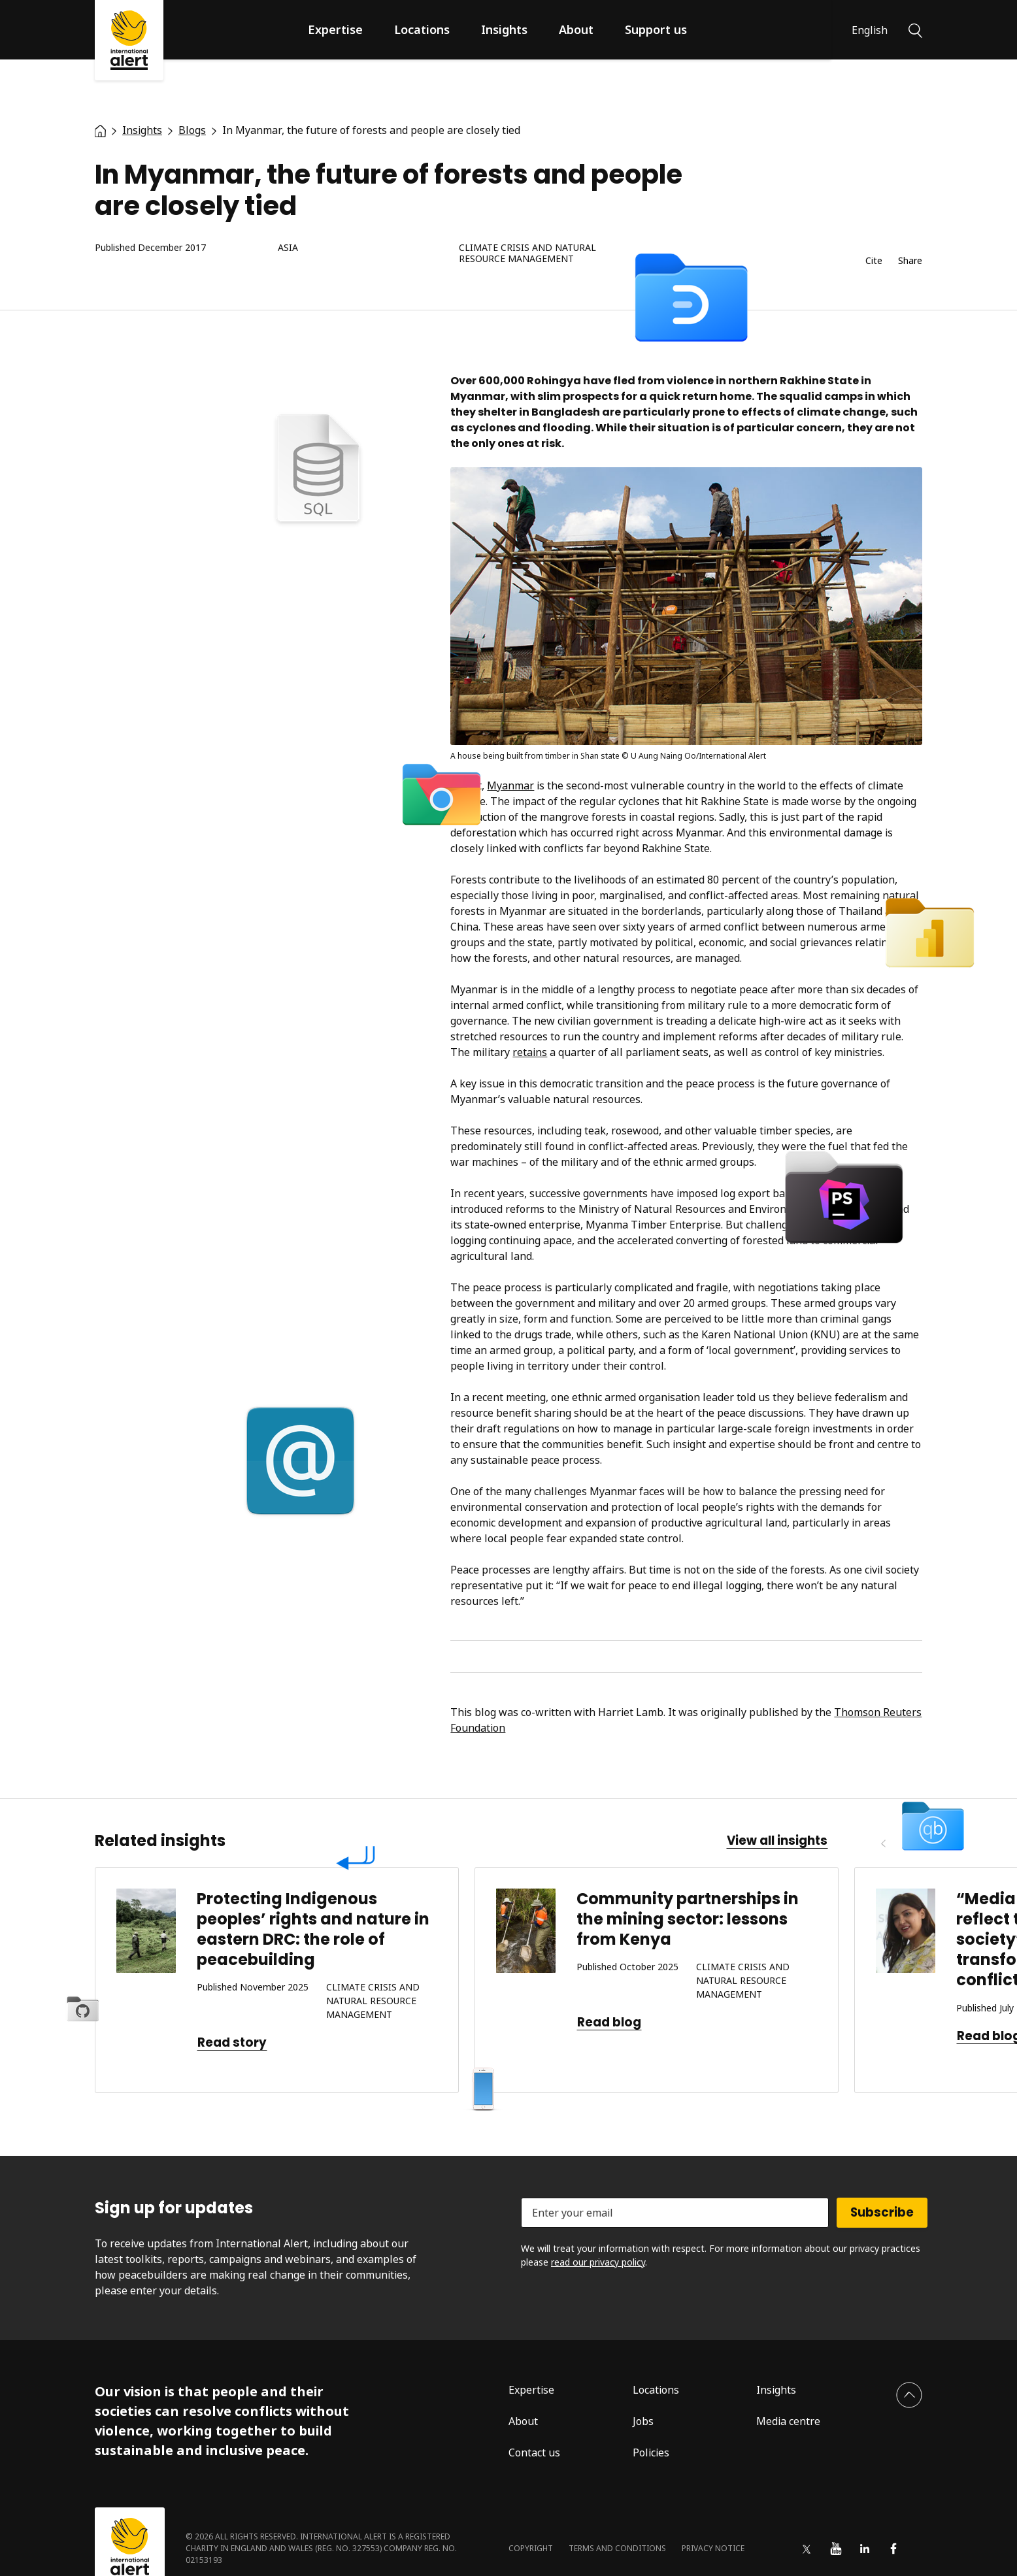  Describe the element at coordinates (929, 935) in the screenshot. I see `open folder containing Power BI files` at that location.